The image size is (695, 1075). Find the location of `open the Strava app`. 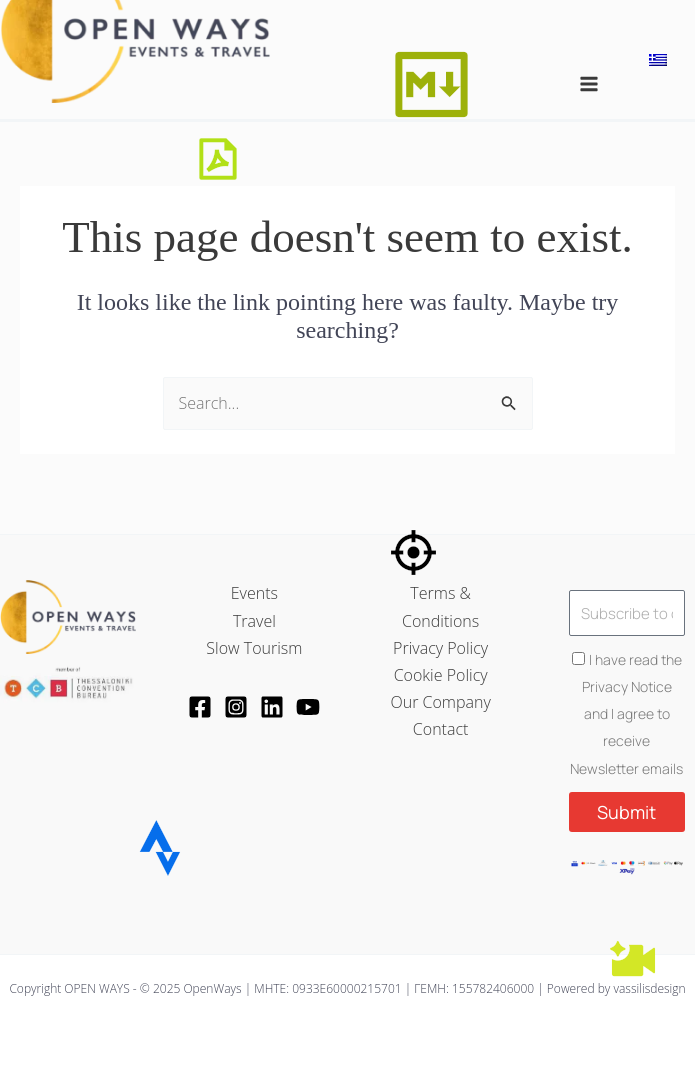

open the Strava app is located at coordinates (160, 848).